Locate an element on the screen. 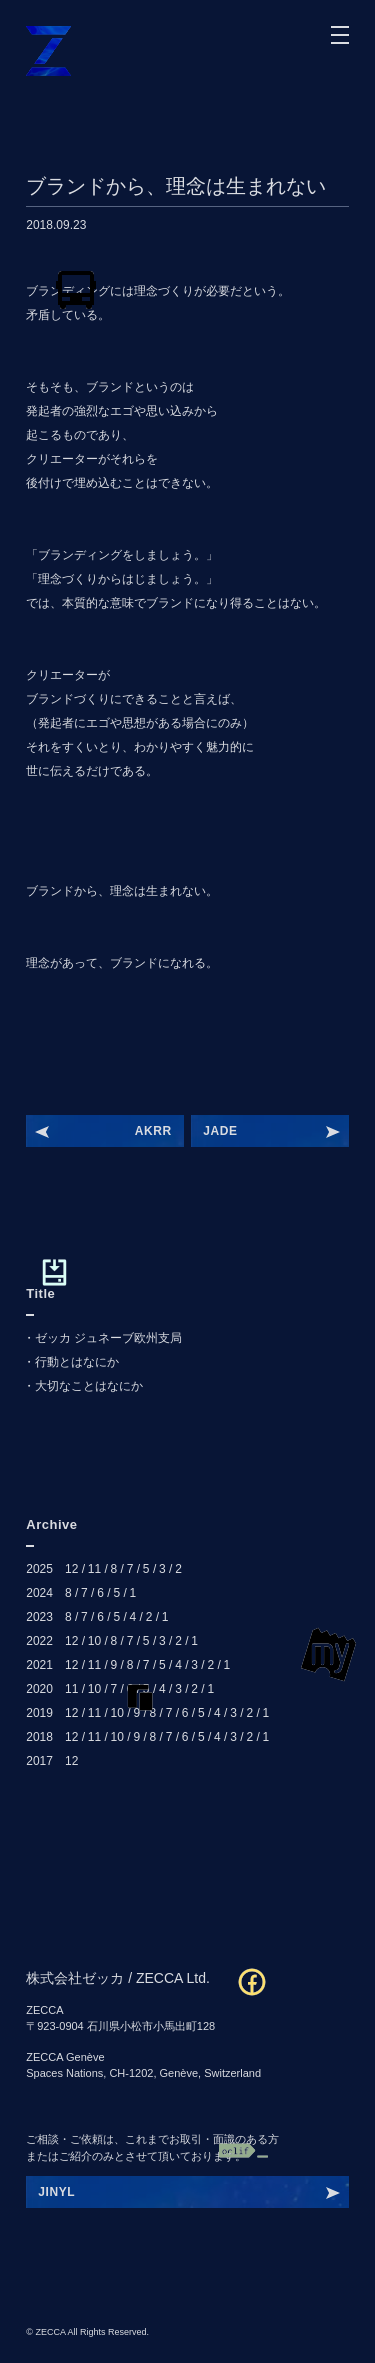 This screenshot has width=375, height=2363. oclif command-line framework logo is located at coordinates (243, 2150).